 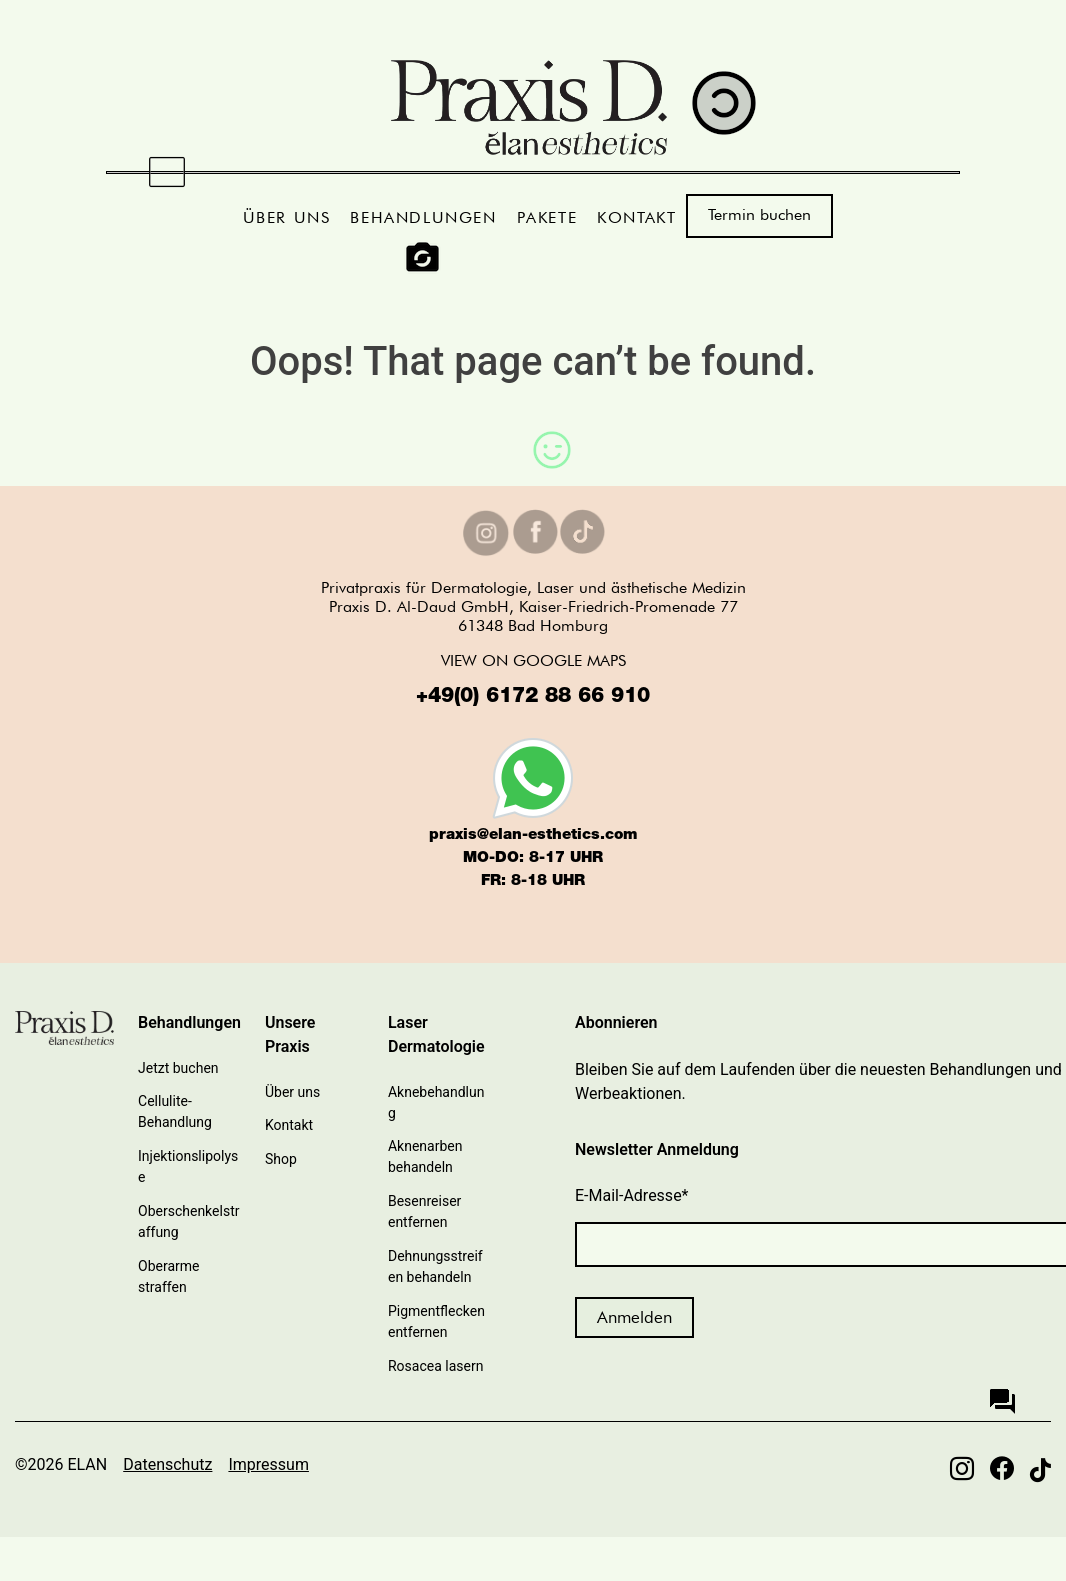 I want to click on indicates copyleft licensing status, so click(x=724, y=103).